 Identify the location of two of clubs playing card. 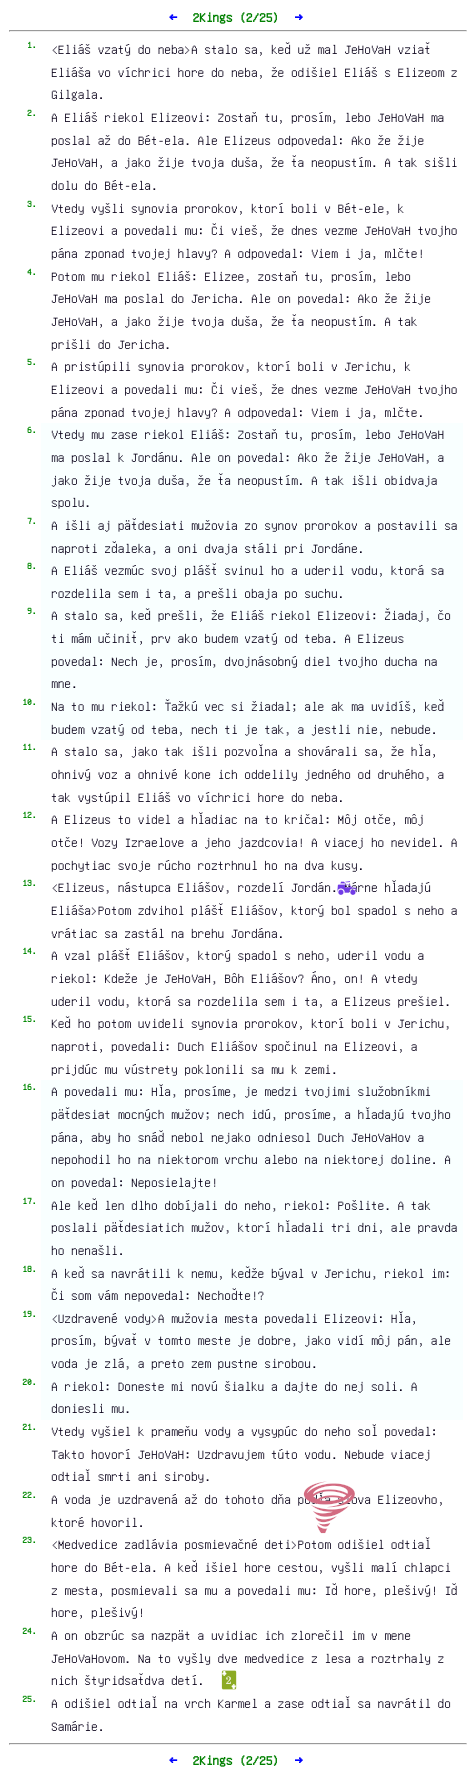
(229, 1680).